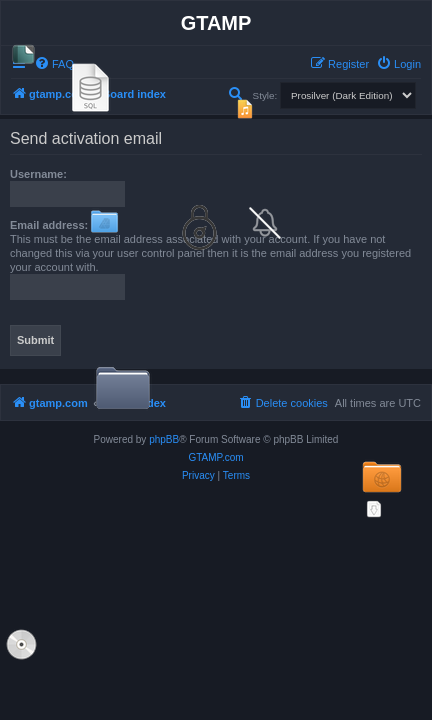 The height and width of the screenshot is (720, 432). What do you see at coordinates (21, 644) in the screenshot?
I see `indicates a blank DVD-R disc ready for burning` at bounding box center [21, 644].